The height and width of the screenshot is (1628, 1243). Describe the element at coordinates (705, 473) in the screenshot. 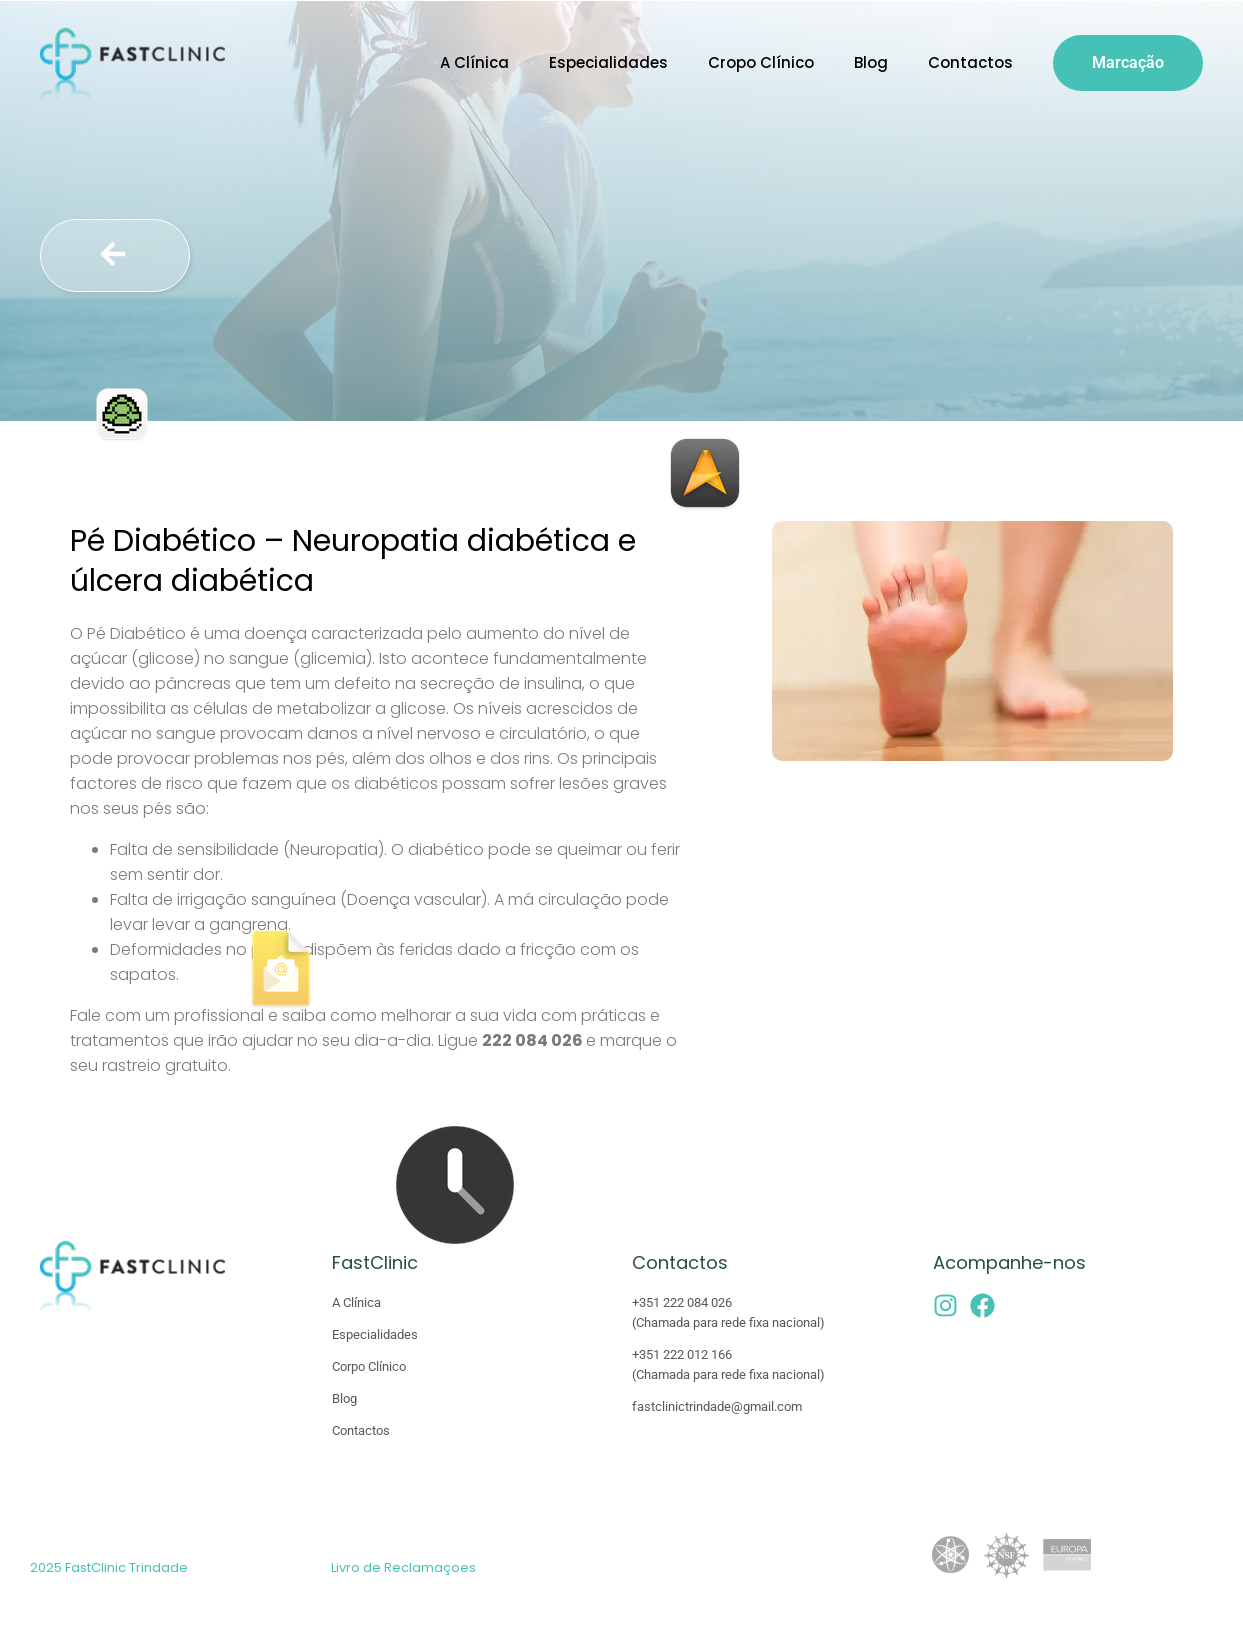

I see `open akira vector graphics editor` at that location.